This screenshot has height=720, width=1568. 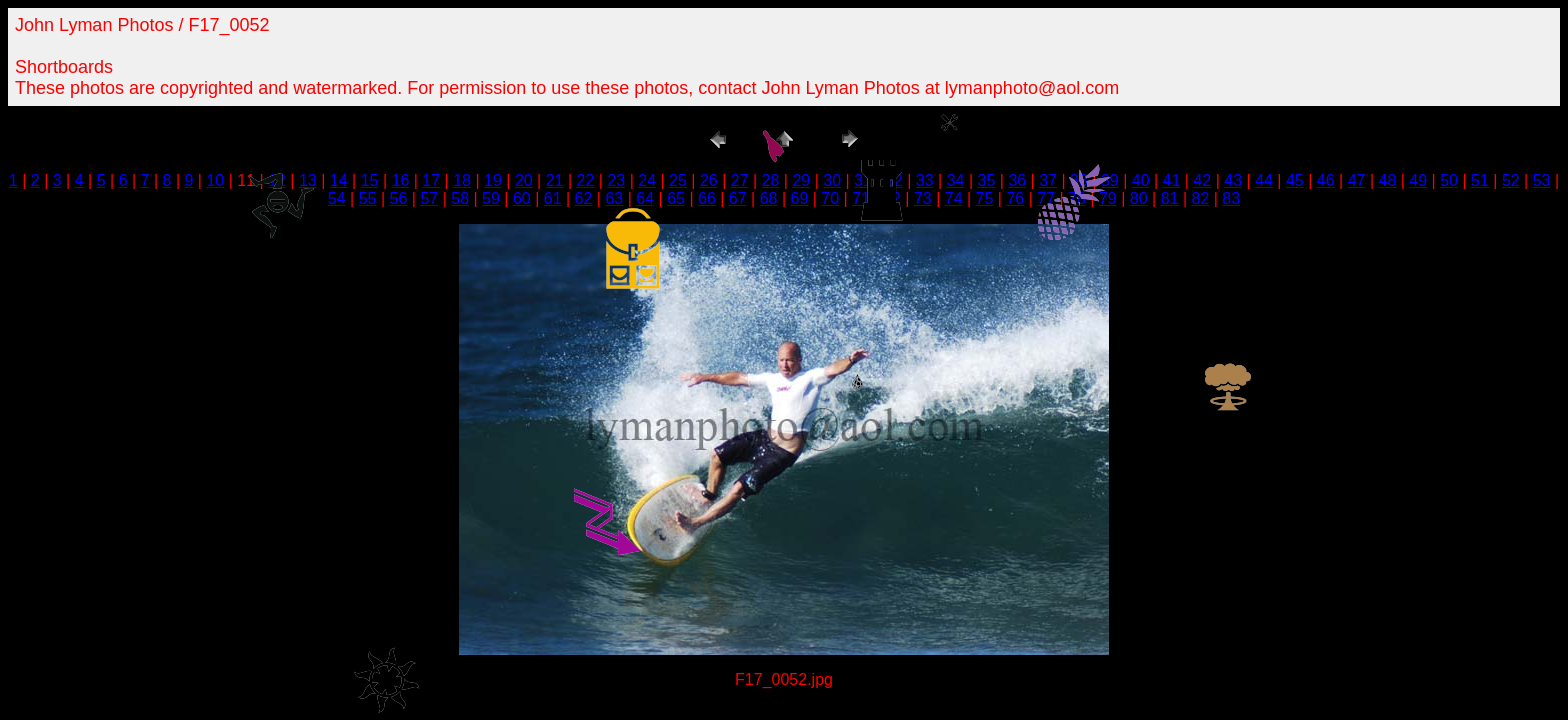 I want to click on indicates a zigzag or multi-directional path, so click(x=607, y=522).